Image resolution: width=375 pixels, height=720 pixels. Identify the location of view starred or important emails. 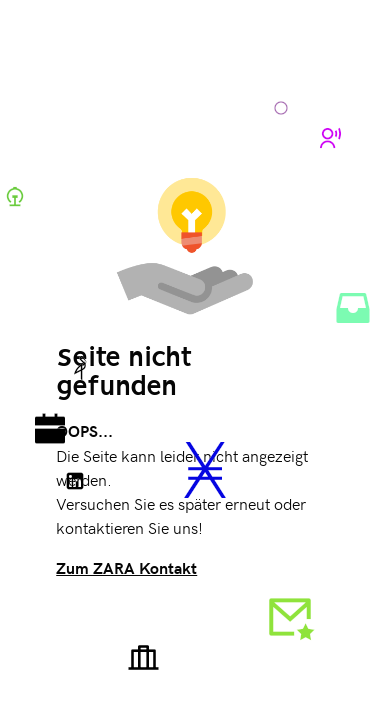
(290, 617).